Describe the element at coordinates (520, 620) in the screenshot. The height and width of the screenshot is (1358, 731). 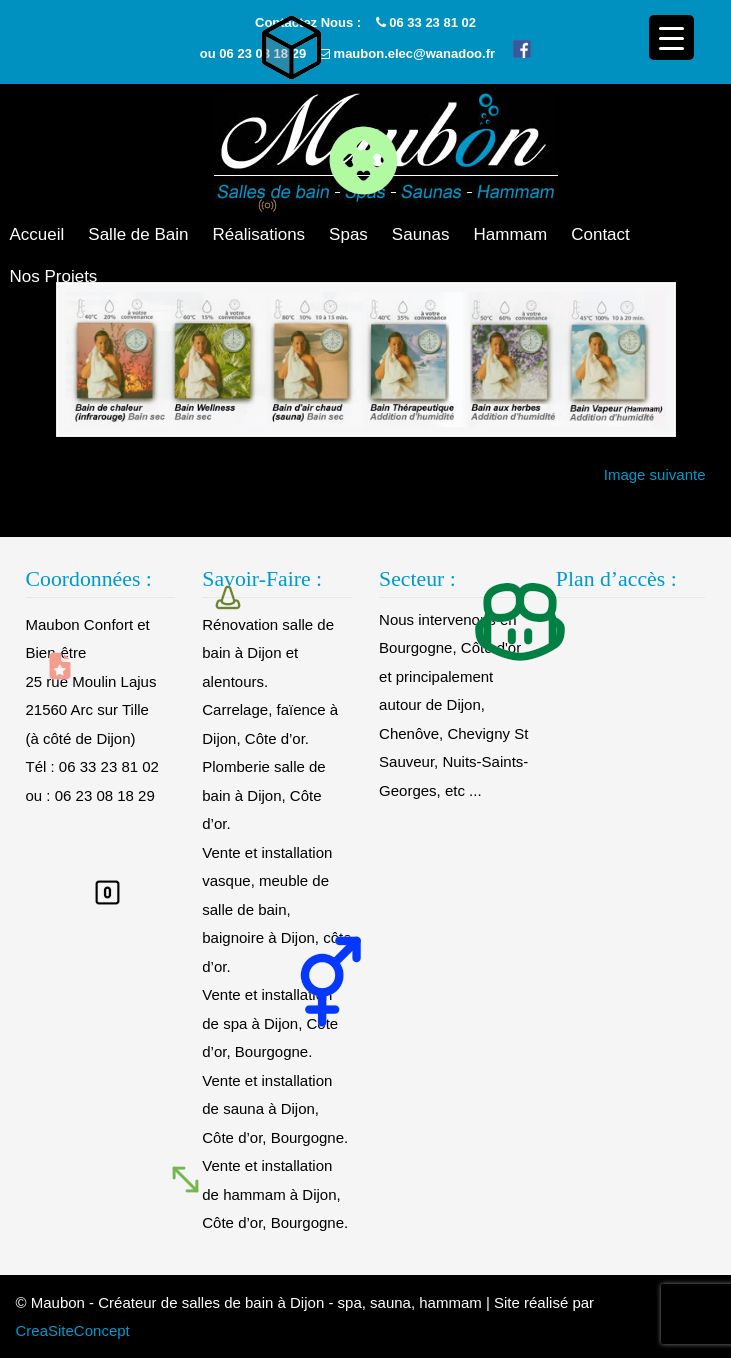
I see `access github copilot AI coding assistant` at that location.